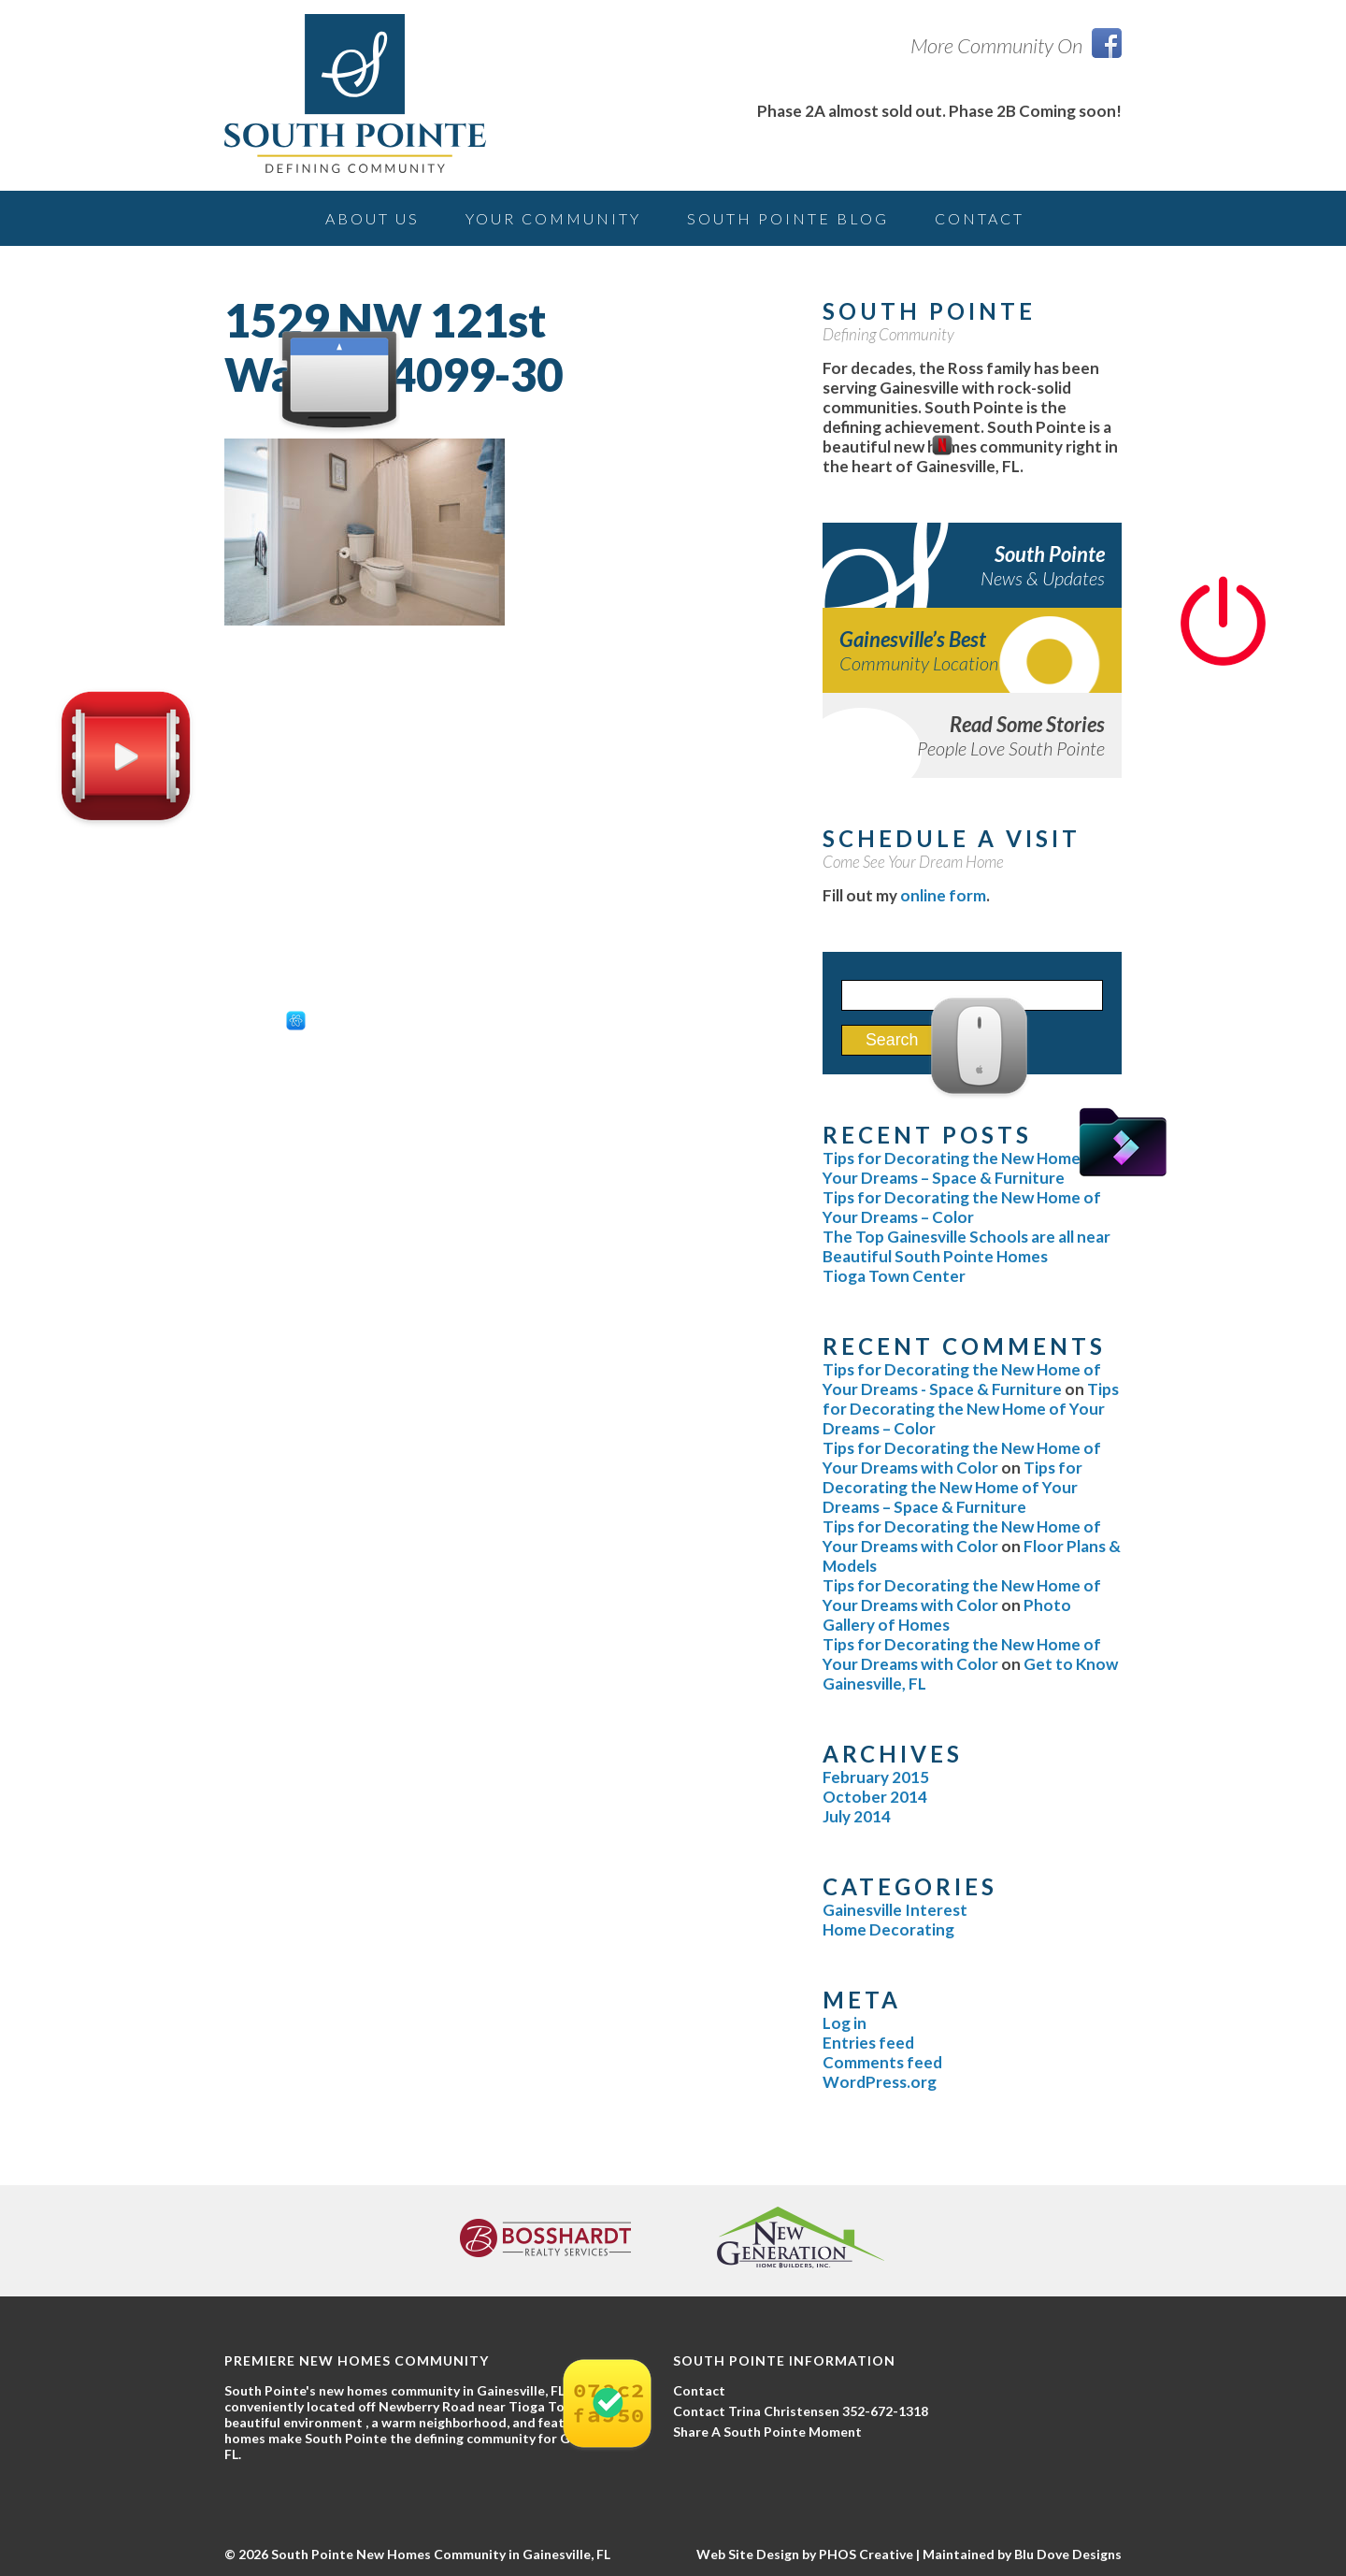  I want to click on turn off or shut down the device, so click(1223, 623).